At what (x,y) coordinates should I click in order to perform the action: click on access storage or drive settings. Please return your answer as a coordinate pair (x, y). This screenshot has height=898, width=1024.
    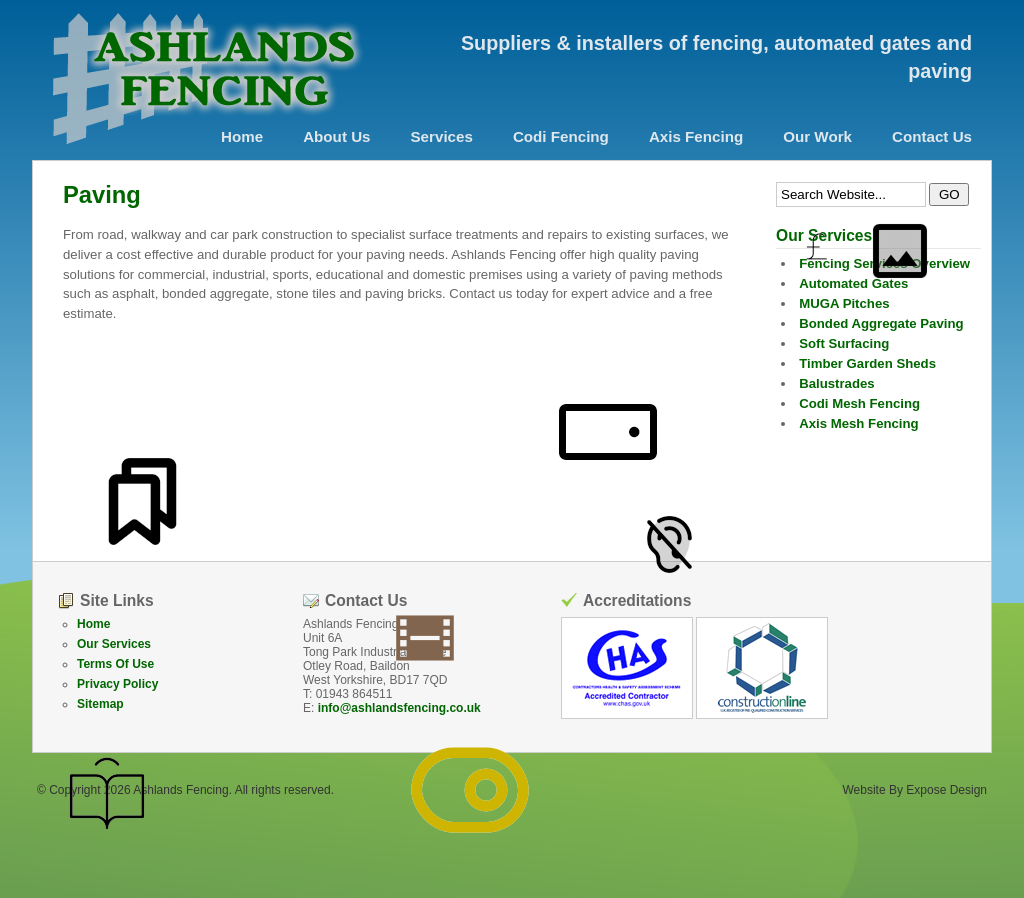
    Looking at the image, I should click on (608, 432).